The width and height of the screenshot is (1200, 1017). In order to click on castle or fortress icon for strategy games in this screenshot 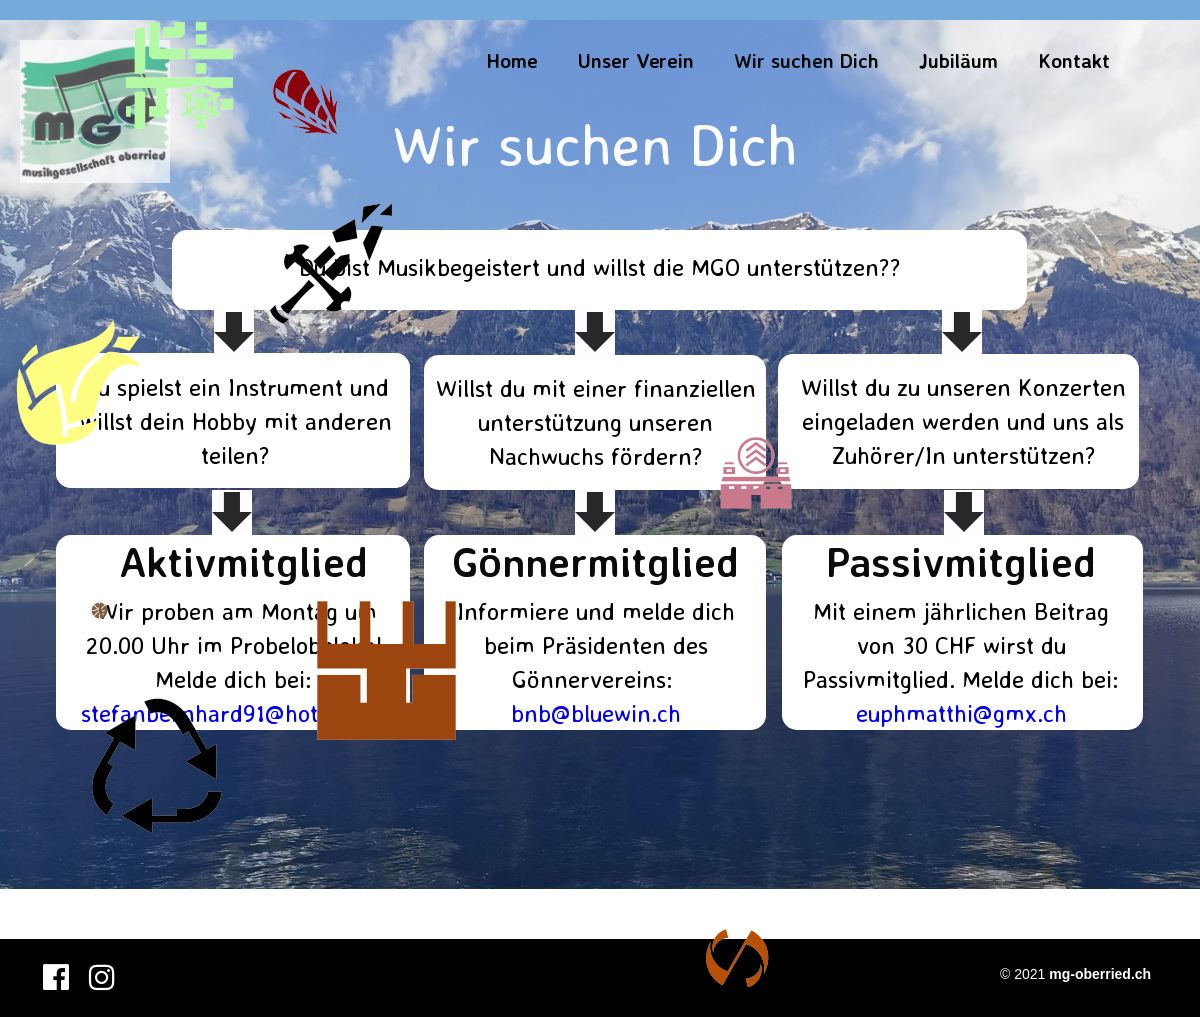, I will do `click(386, 670)`.